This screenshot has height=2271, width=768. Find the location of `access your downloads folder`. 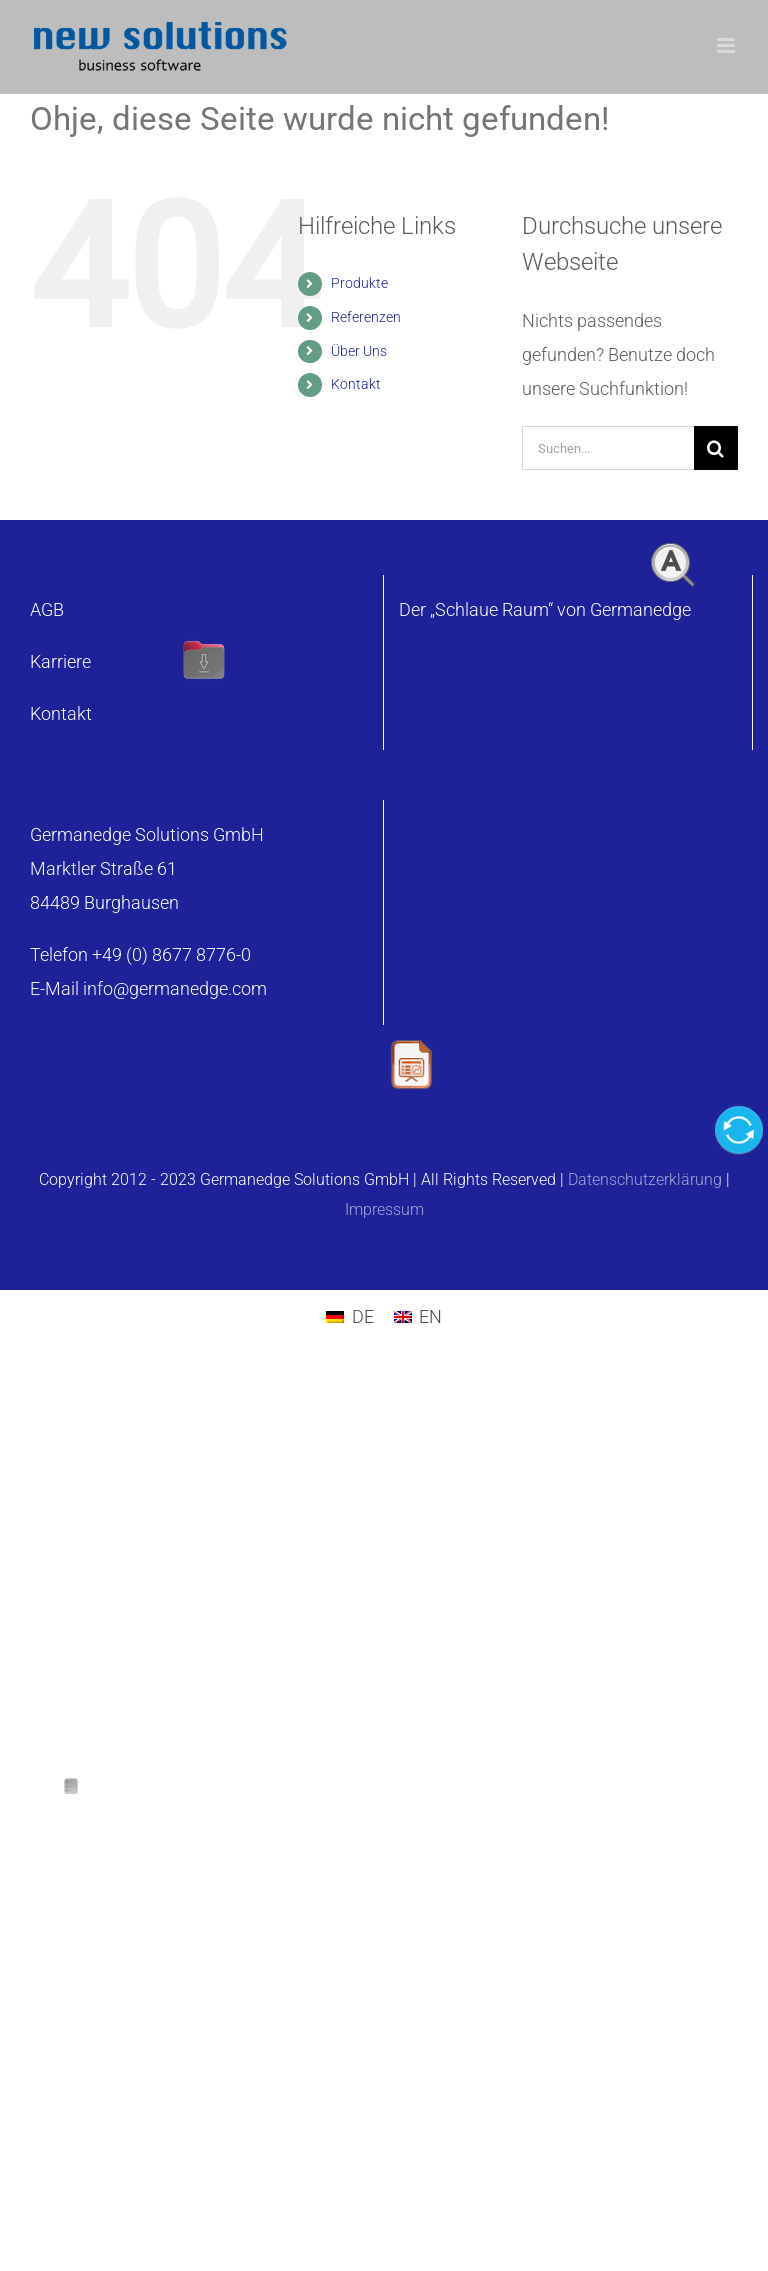

access your downloads folder is located at coordinates (204, 660).